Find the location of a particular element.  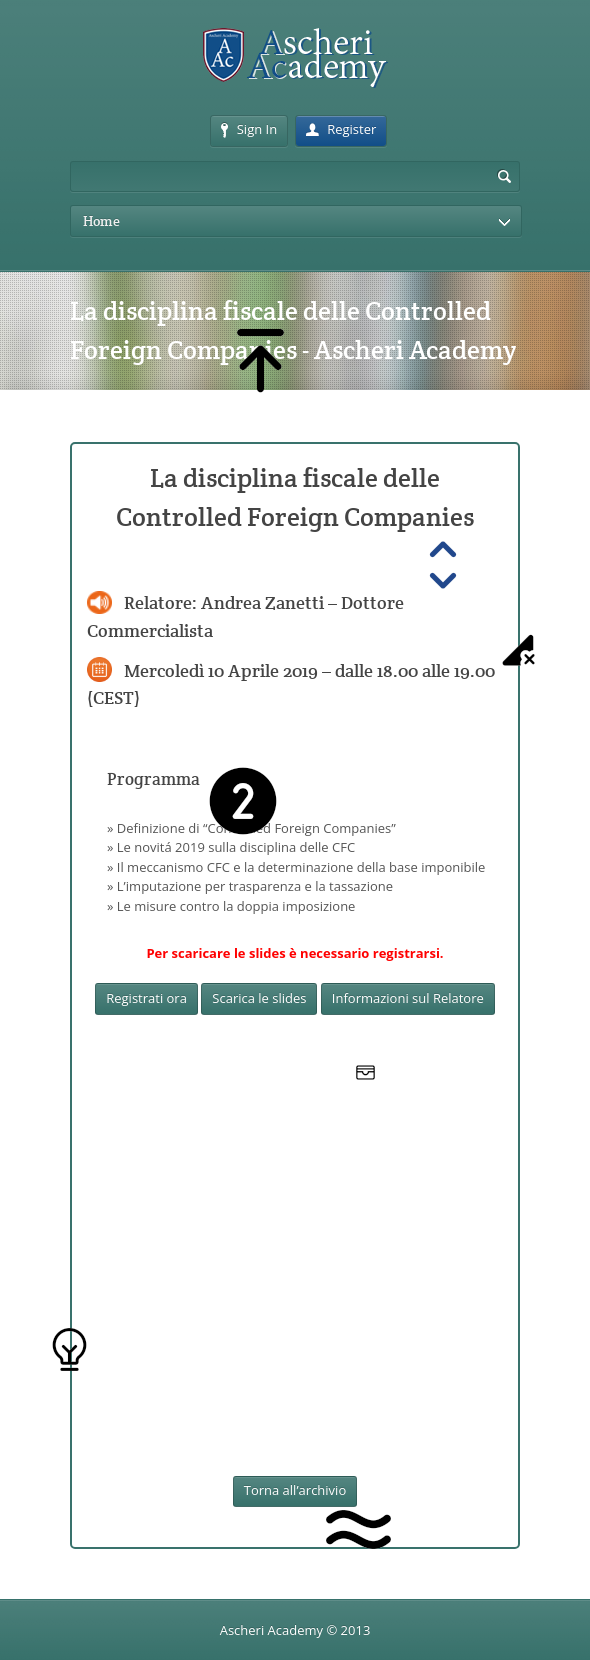

indicates step two in a multi-step process is located at coordinates (243, 801).